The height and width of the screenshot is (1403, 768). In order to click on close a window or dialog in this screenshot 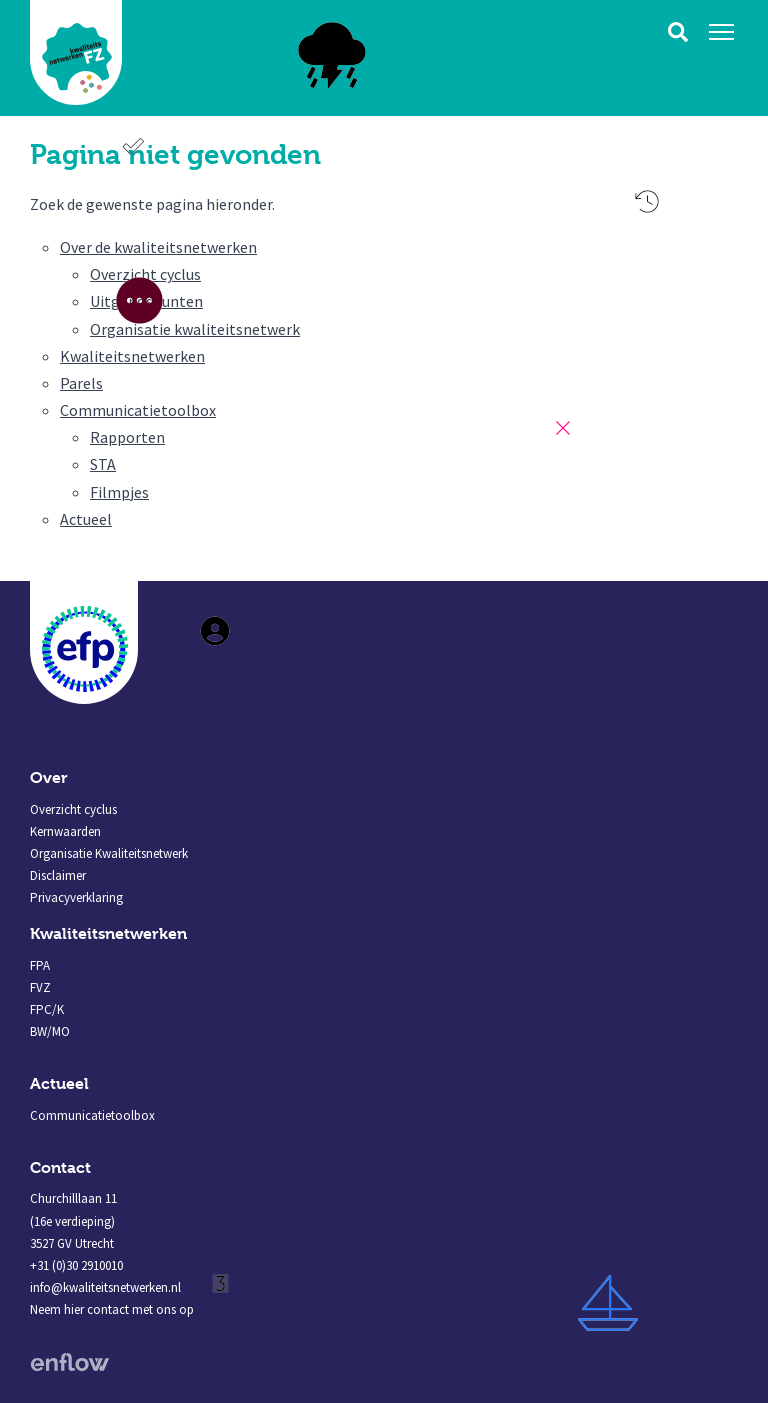, I will do `click(563, 428)`.